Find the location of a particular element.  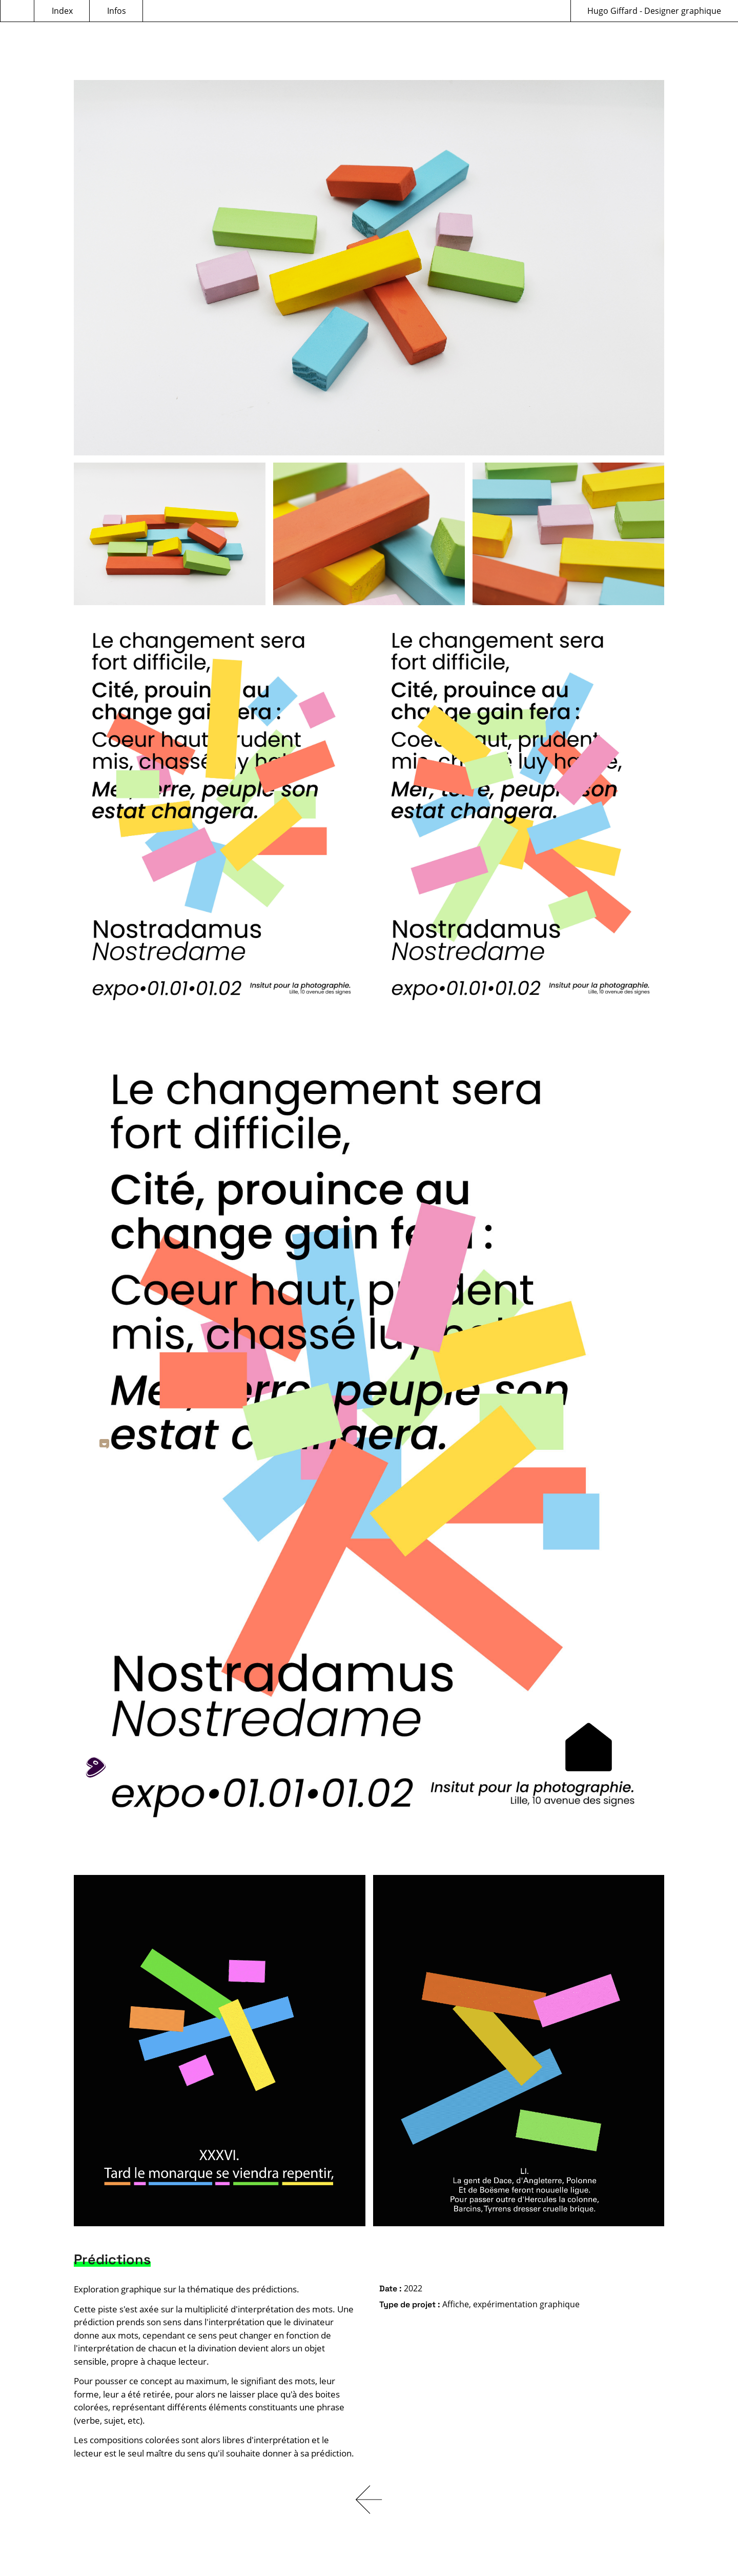

Gentoo Linux logo is located at coordinates (96, 1767).